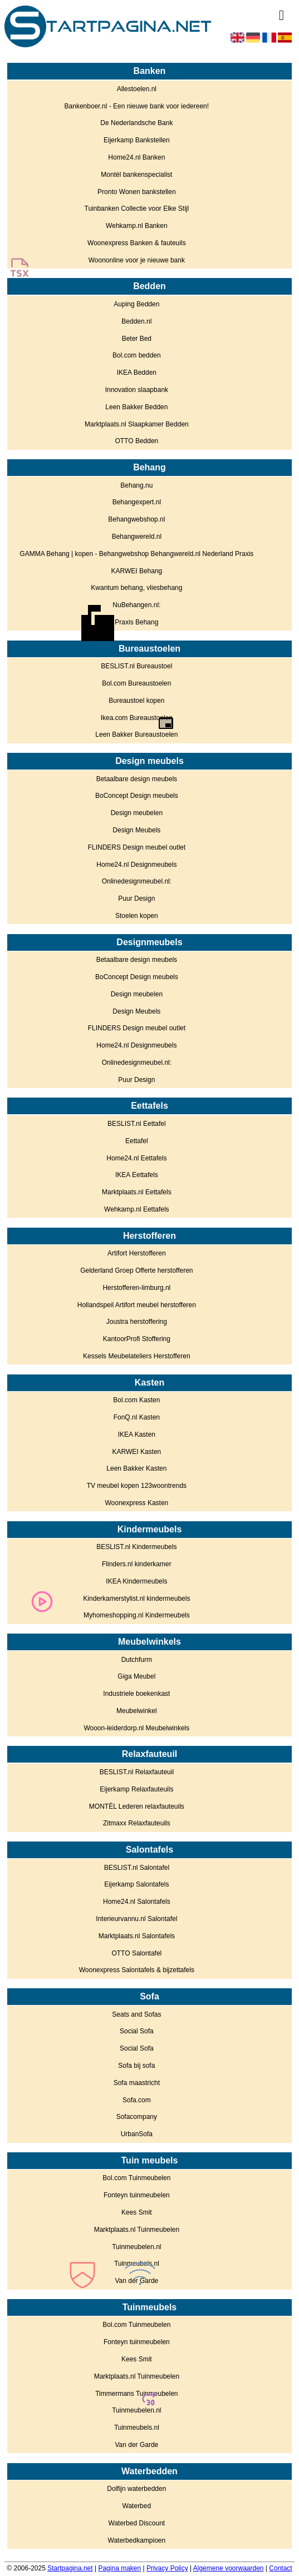 The height and width of the screenshot is (2576, 299). I want to click on skip forward 30 seconds, so click(149, 2399).